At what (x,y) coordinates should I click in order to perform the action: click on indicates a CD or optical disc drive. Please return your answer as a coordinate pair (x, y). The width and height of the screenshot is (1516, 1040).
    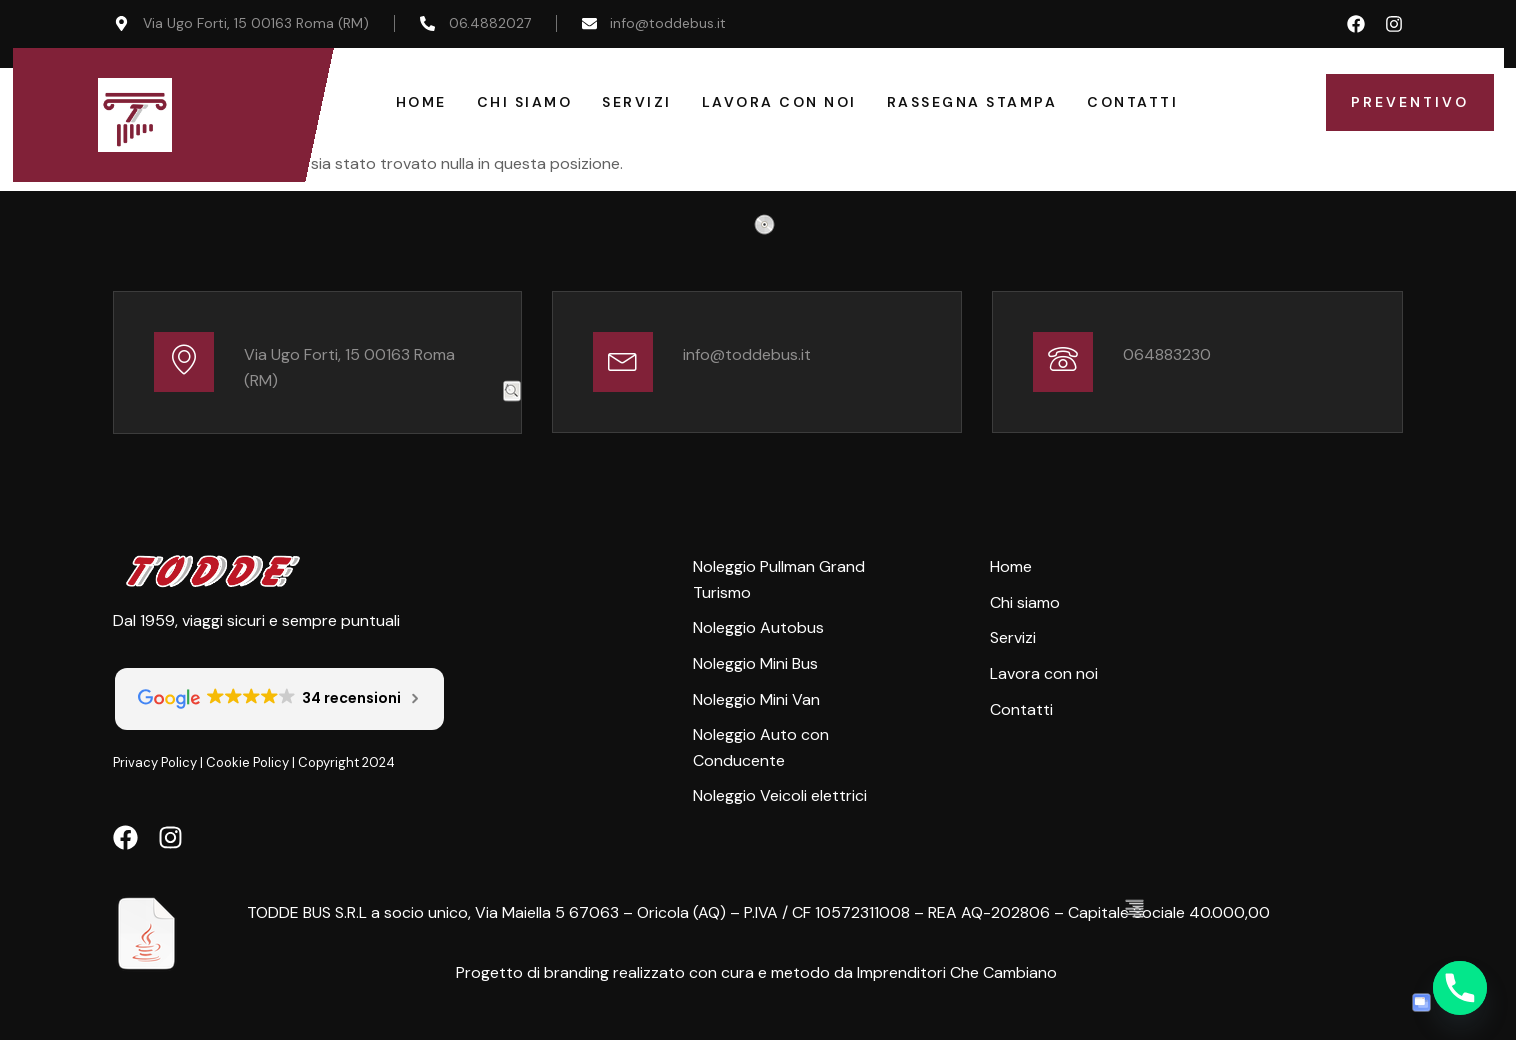
    Looking at the image, I should click on (764, 224).